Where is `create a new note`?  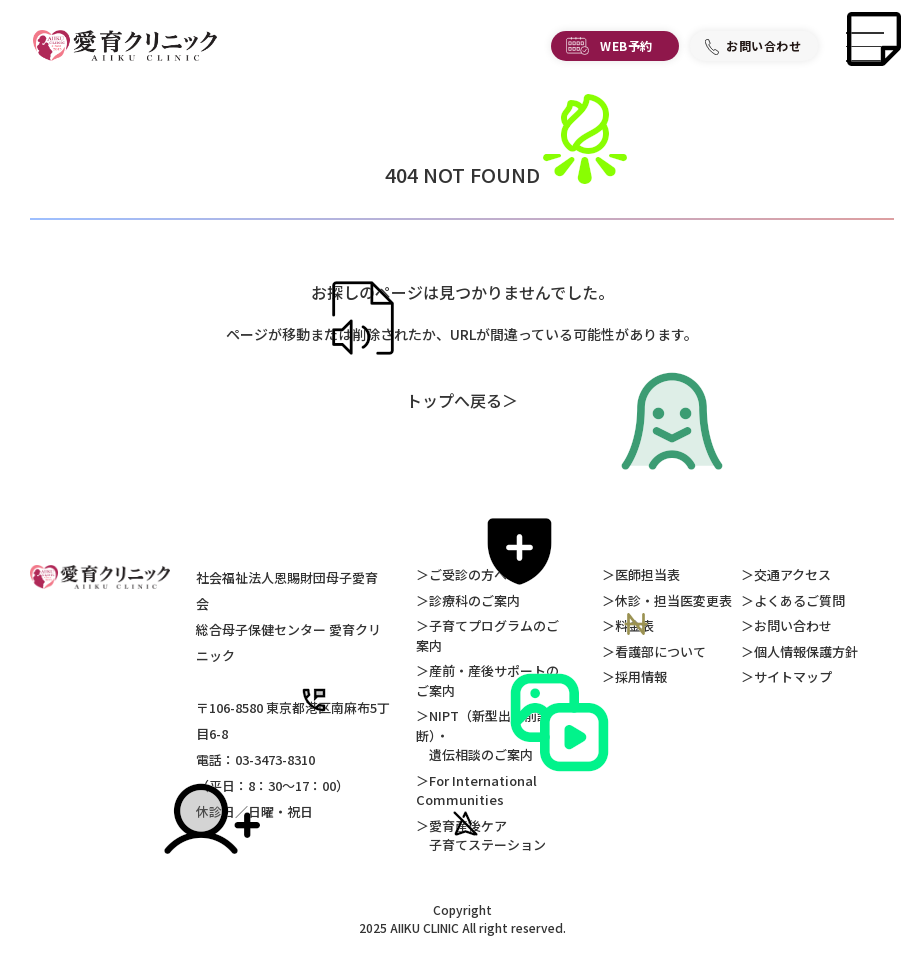
create a new note is located at coordinates (874, 39).